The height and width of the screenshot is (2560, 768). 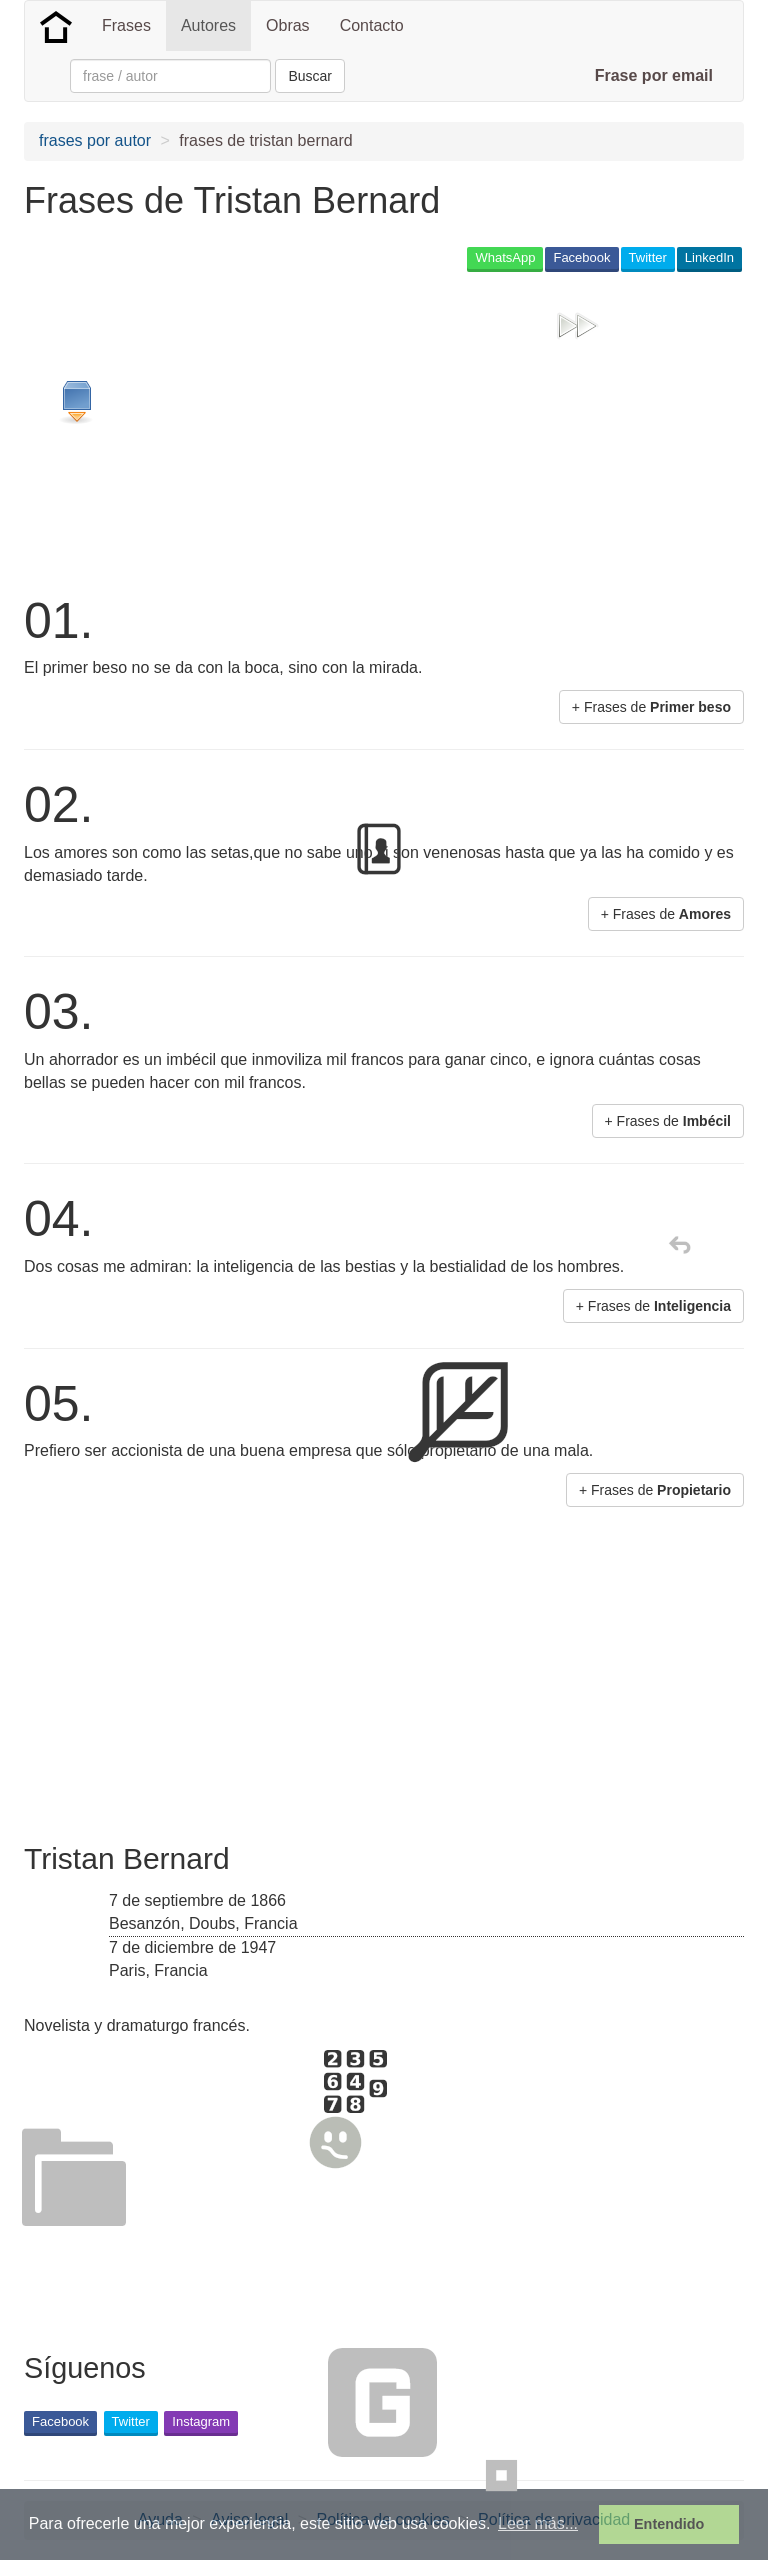 What do you see at coordinates (379, 849) in the screenshot?
I see `open contacts or address book` at bounding box center [379, 849].